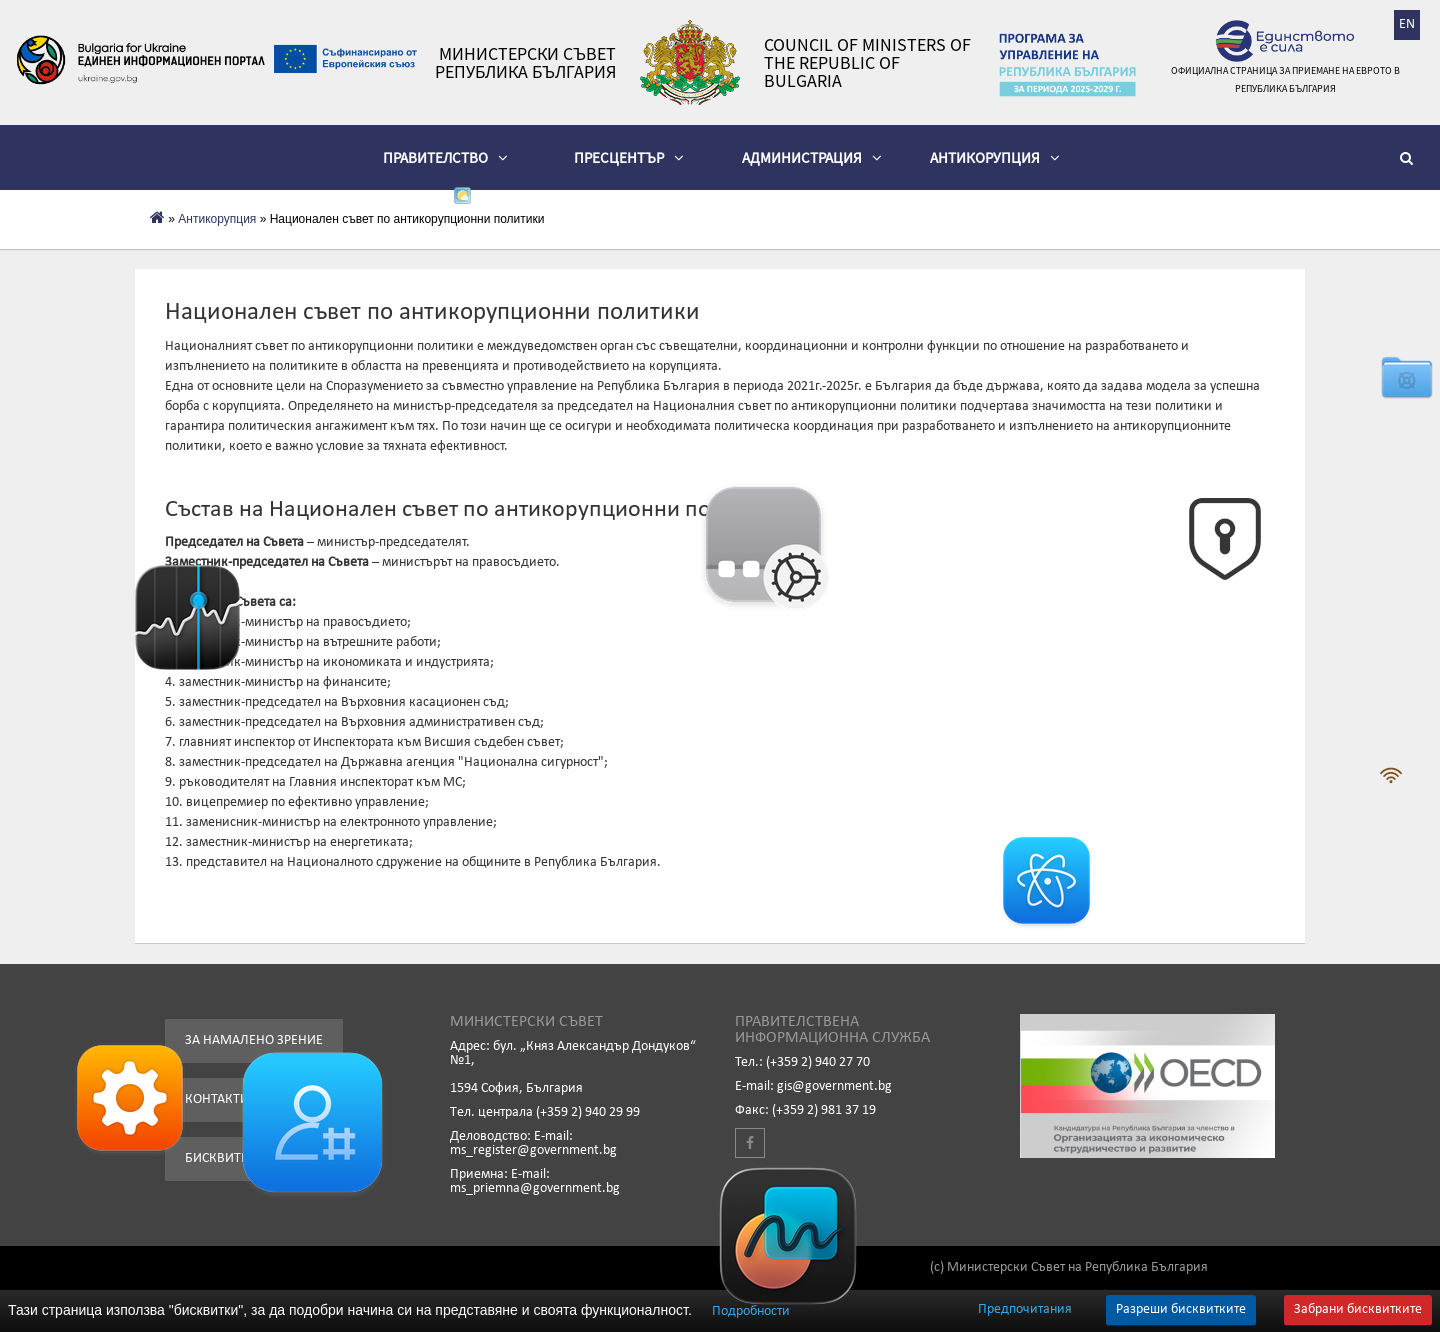  I want to click on indicates wireless network connection status, so click(1391, 775).